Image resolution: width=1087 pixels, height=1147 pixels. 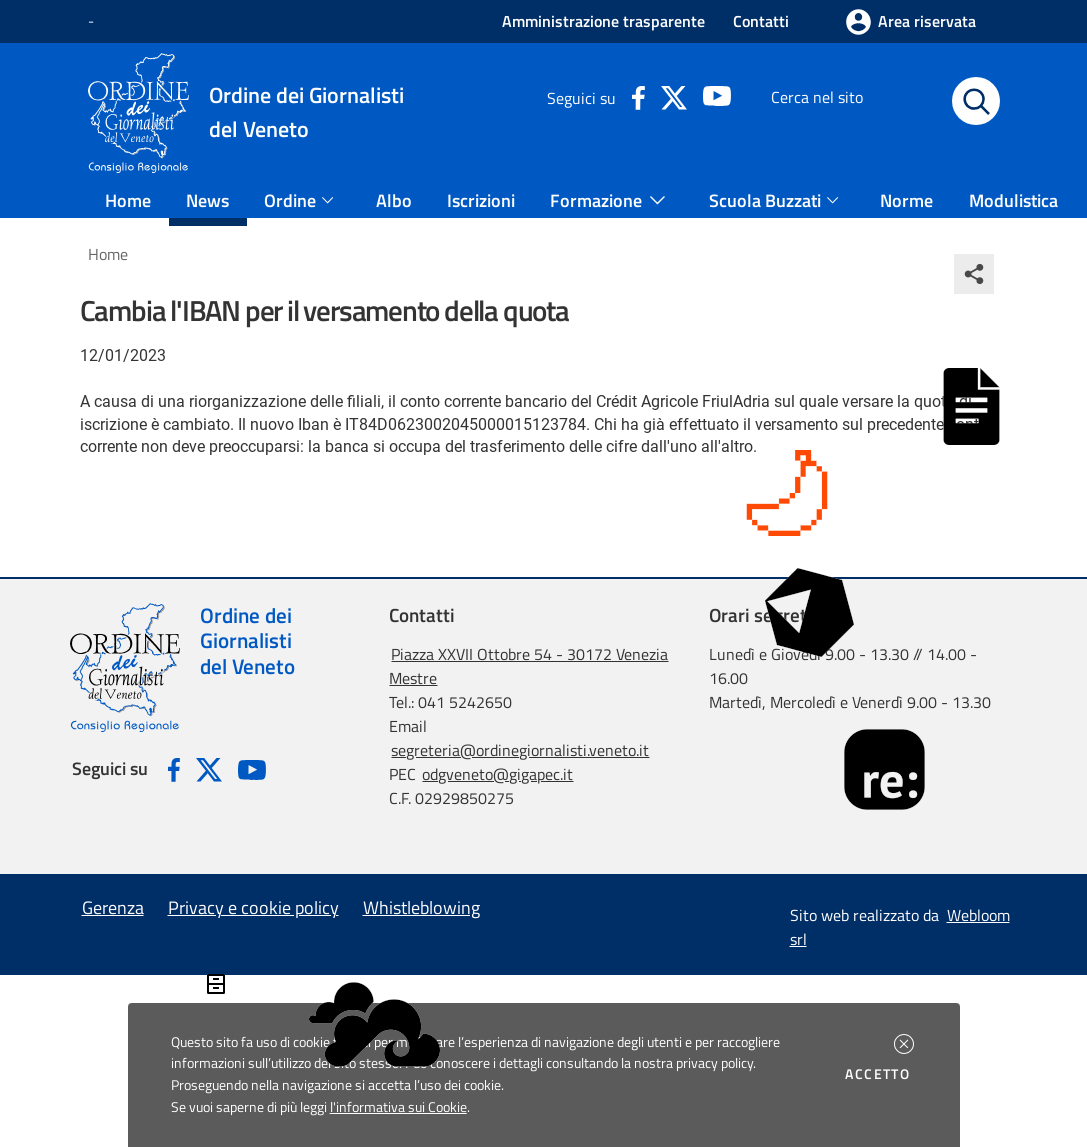 I want to click on crystal programming language logo, so click(x=809, y=612).